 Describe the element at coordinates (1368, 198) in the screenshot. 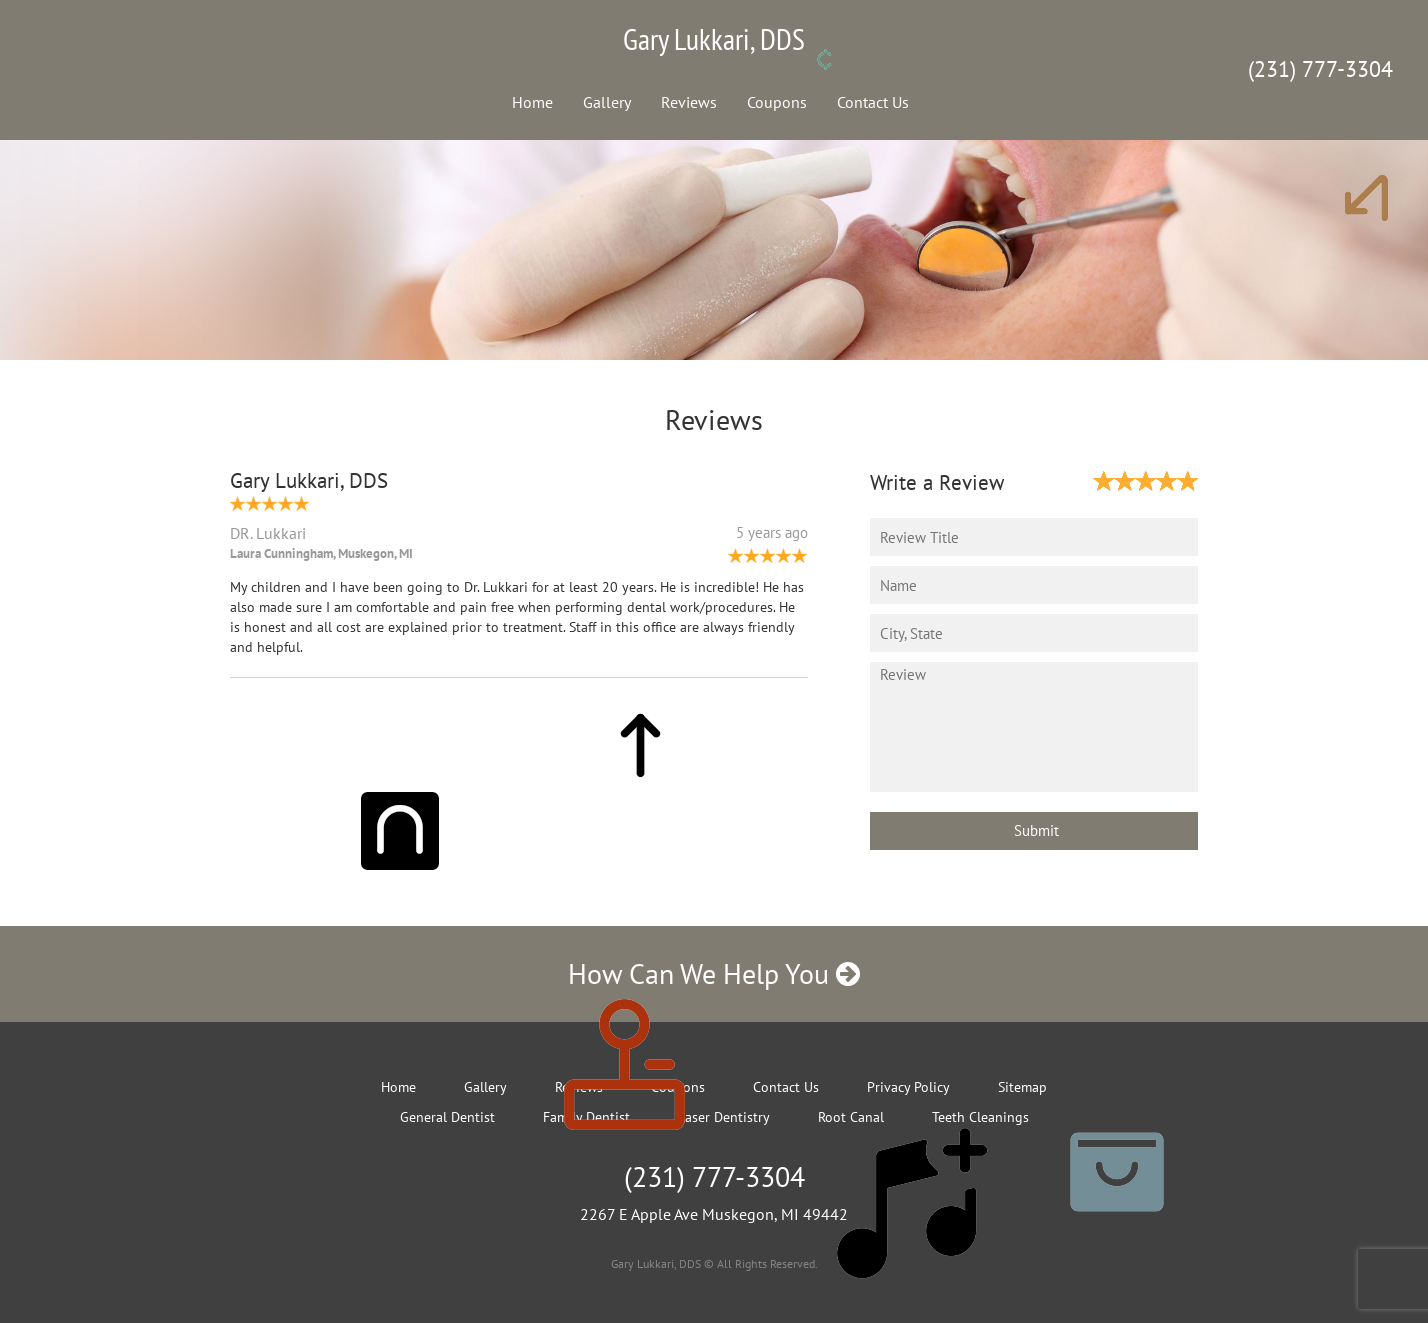

I see `make a sharp left turn in navigation` at that location.